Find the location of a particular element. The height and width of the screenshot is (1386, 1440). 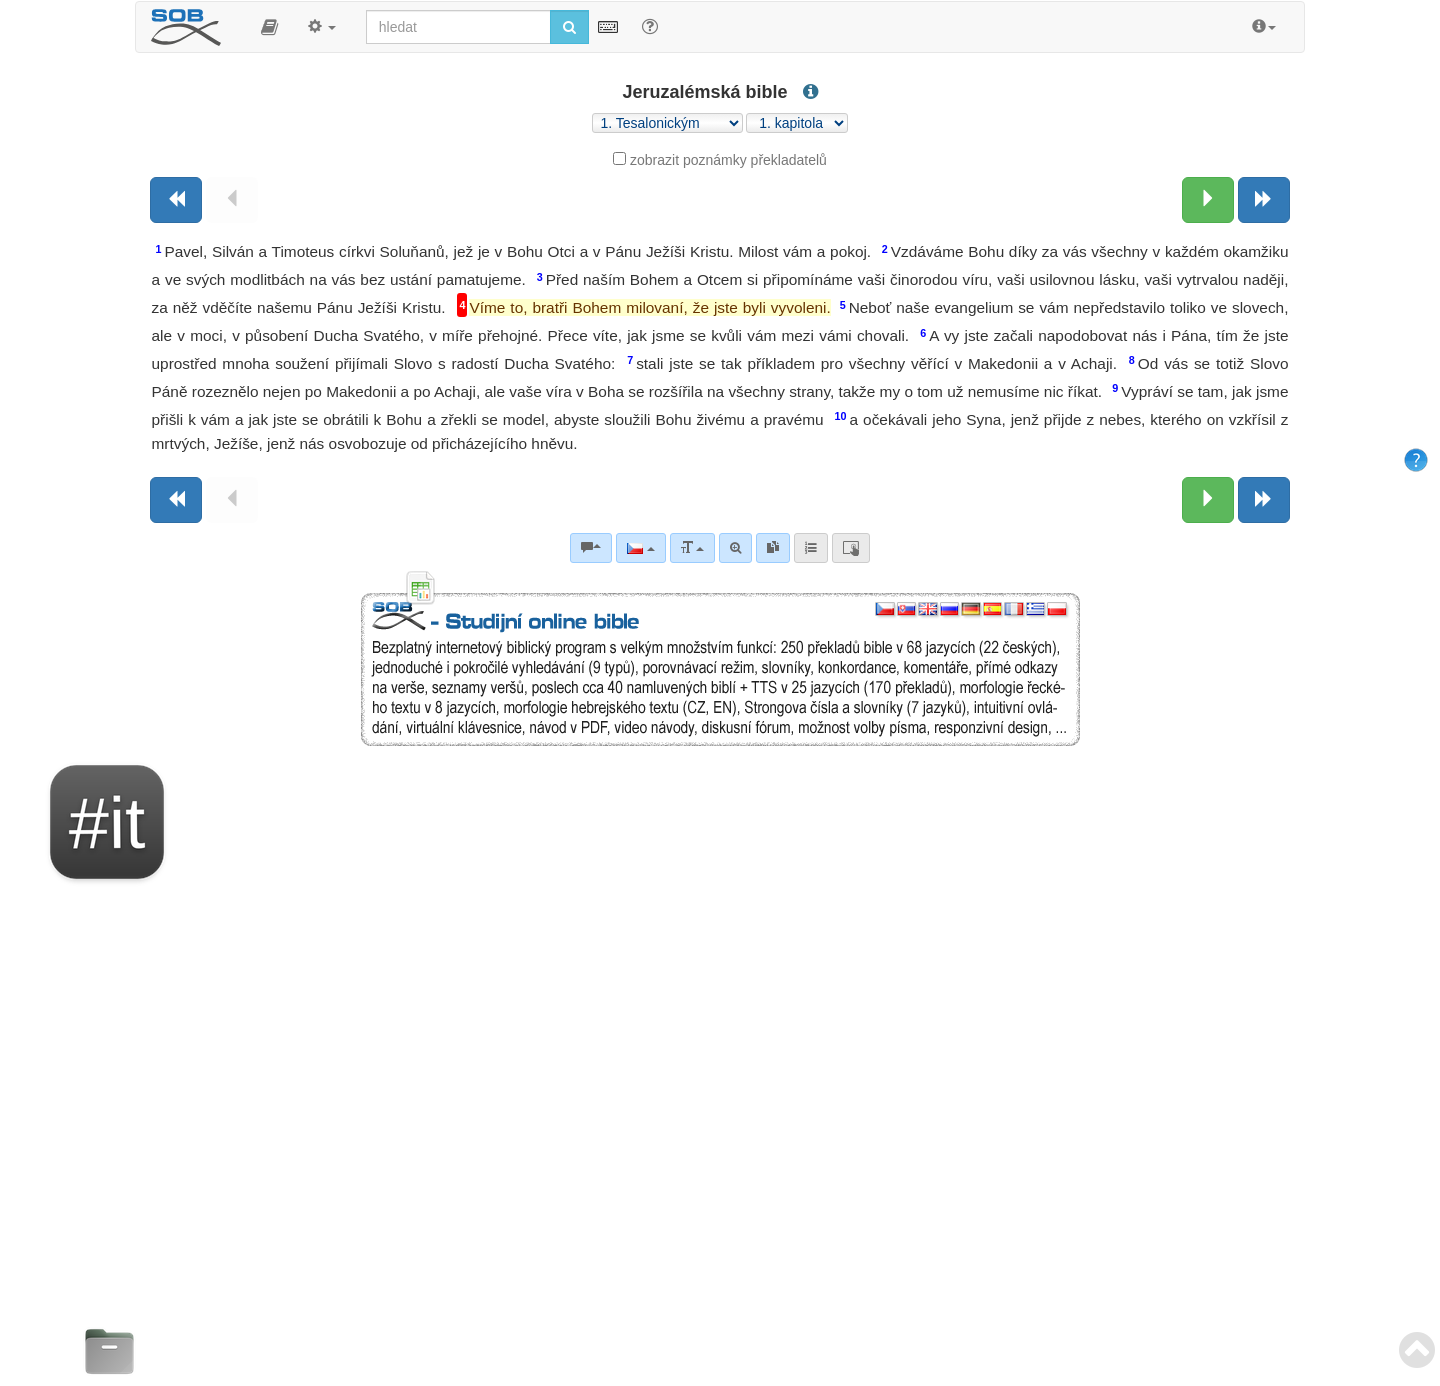

access help documentation or support is located at coordinates (1416, 460).